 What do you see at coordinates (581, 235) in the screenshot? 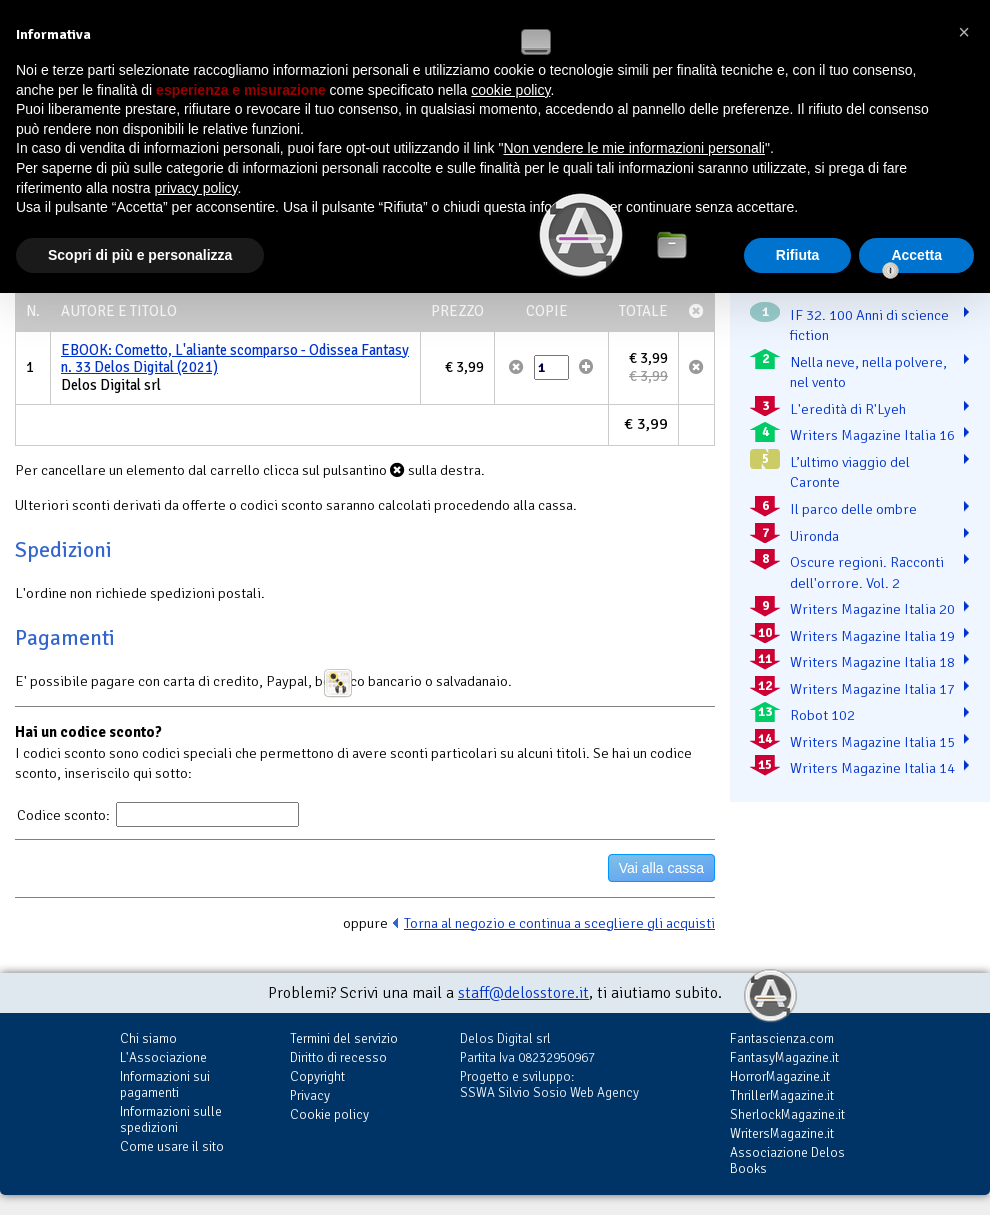
I see `open the software update manager` at bounding box center [581, 235].